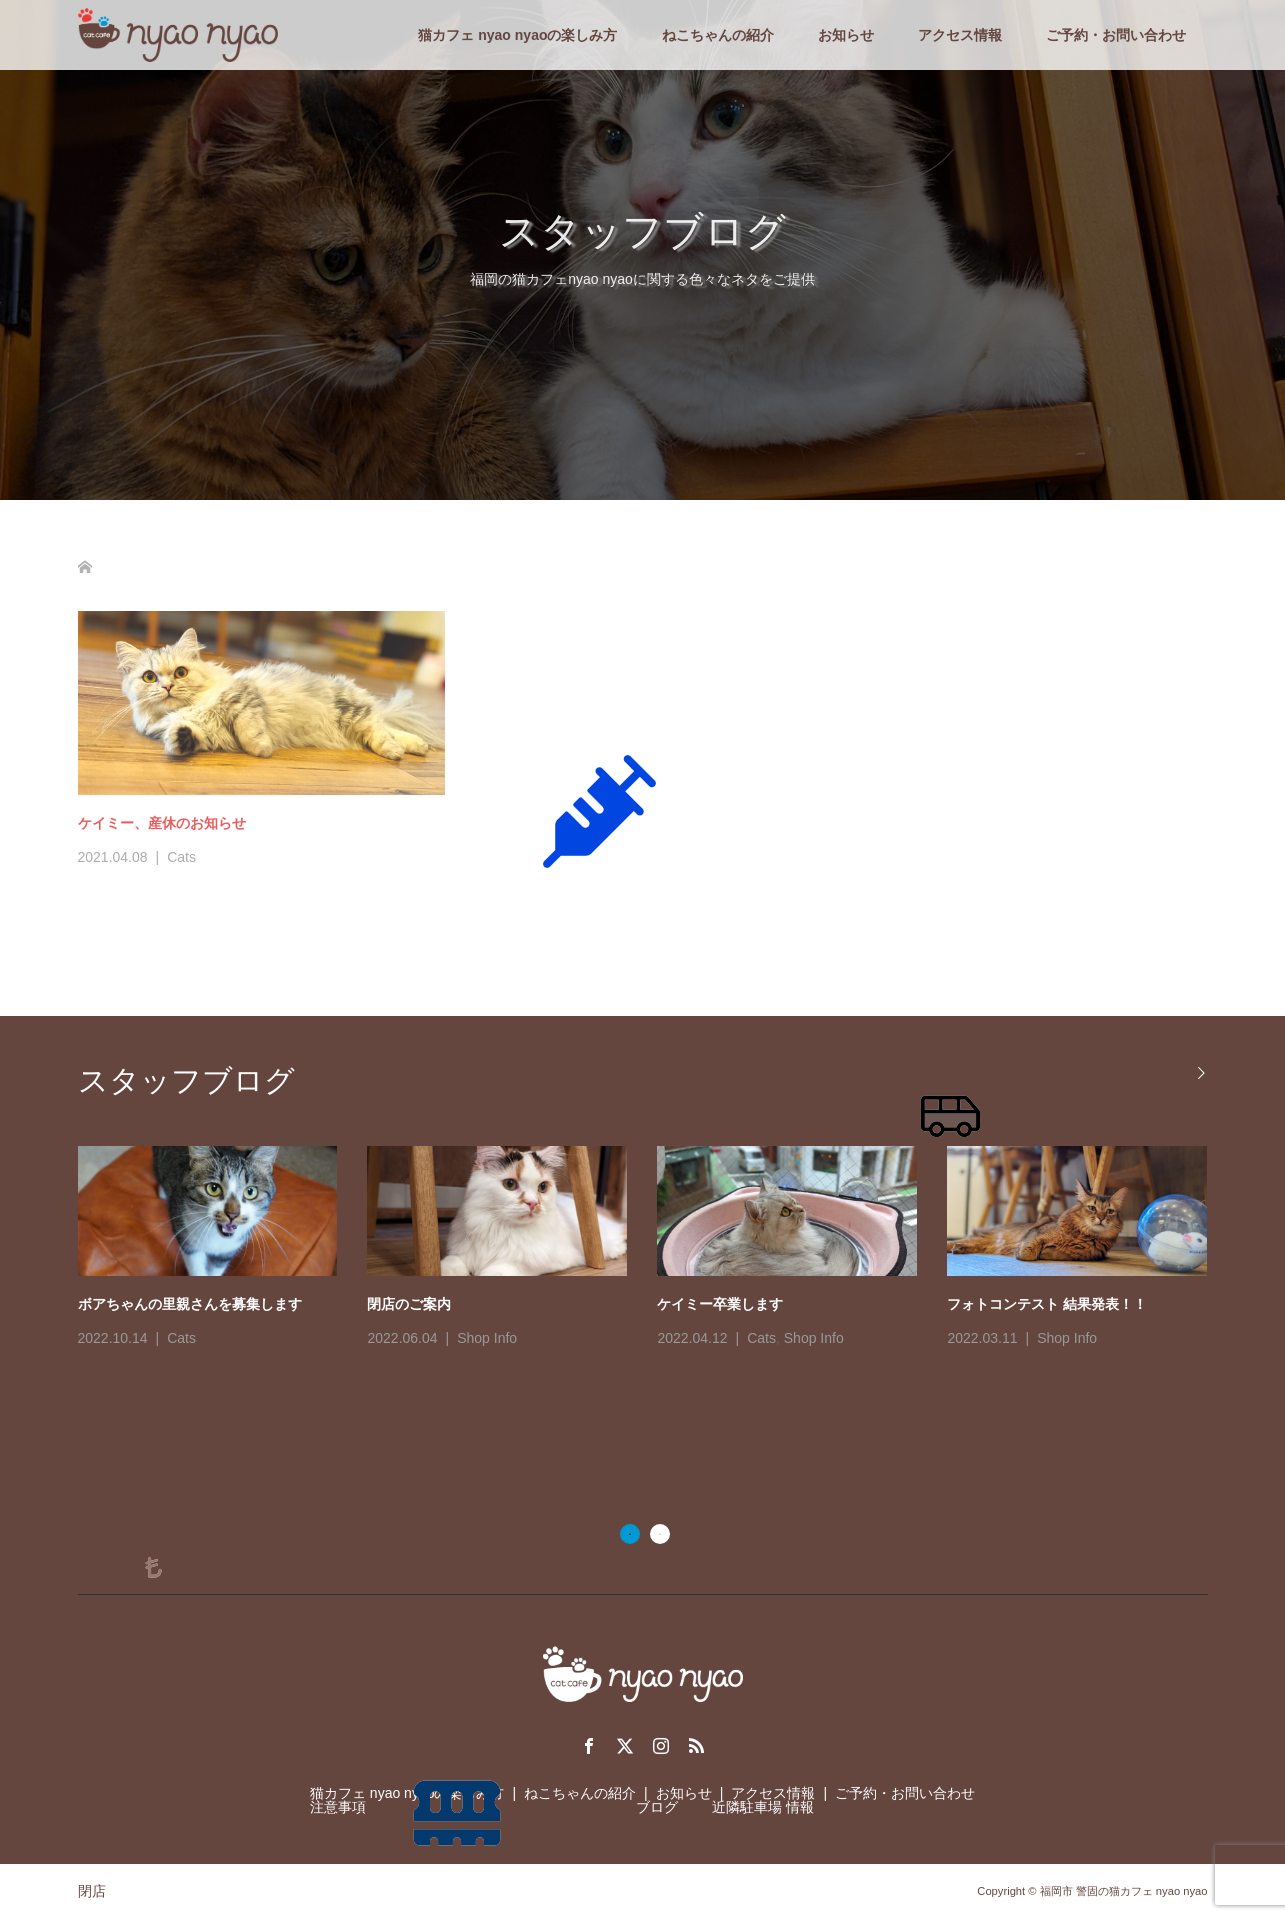 This screenshot has height=1919, width=1285. I want to click on indicates price or payment in turkish lira, so click(152, 1567).